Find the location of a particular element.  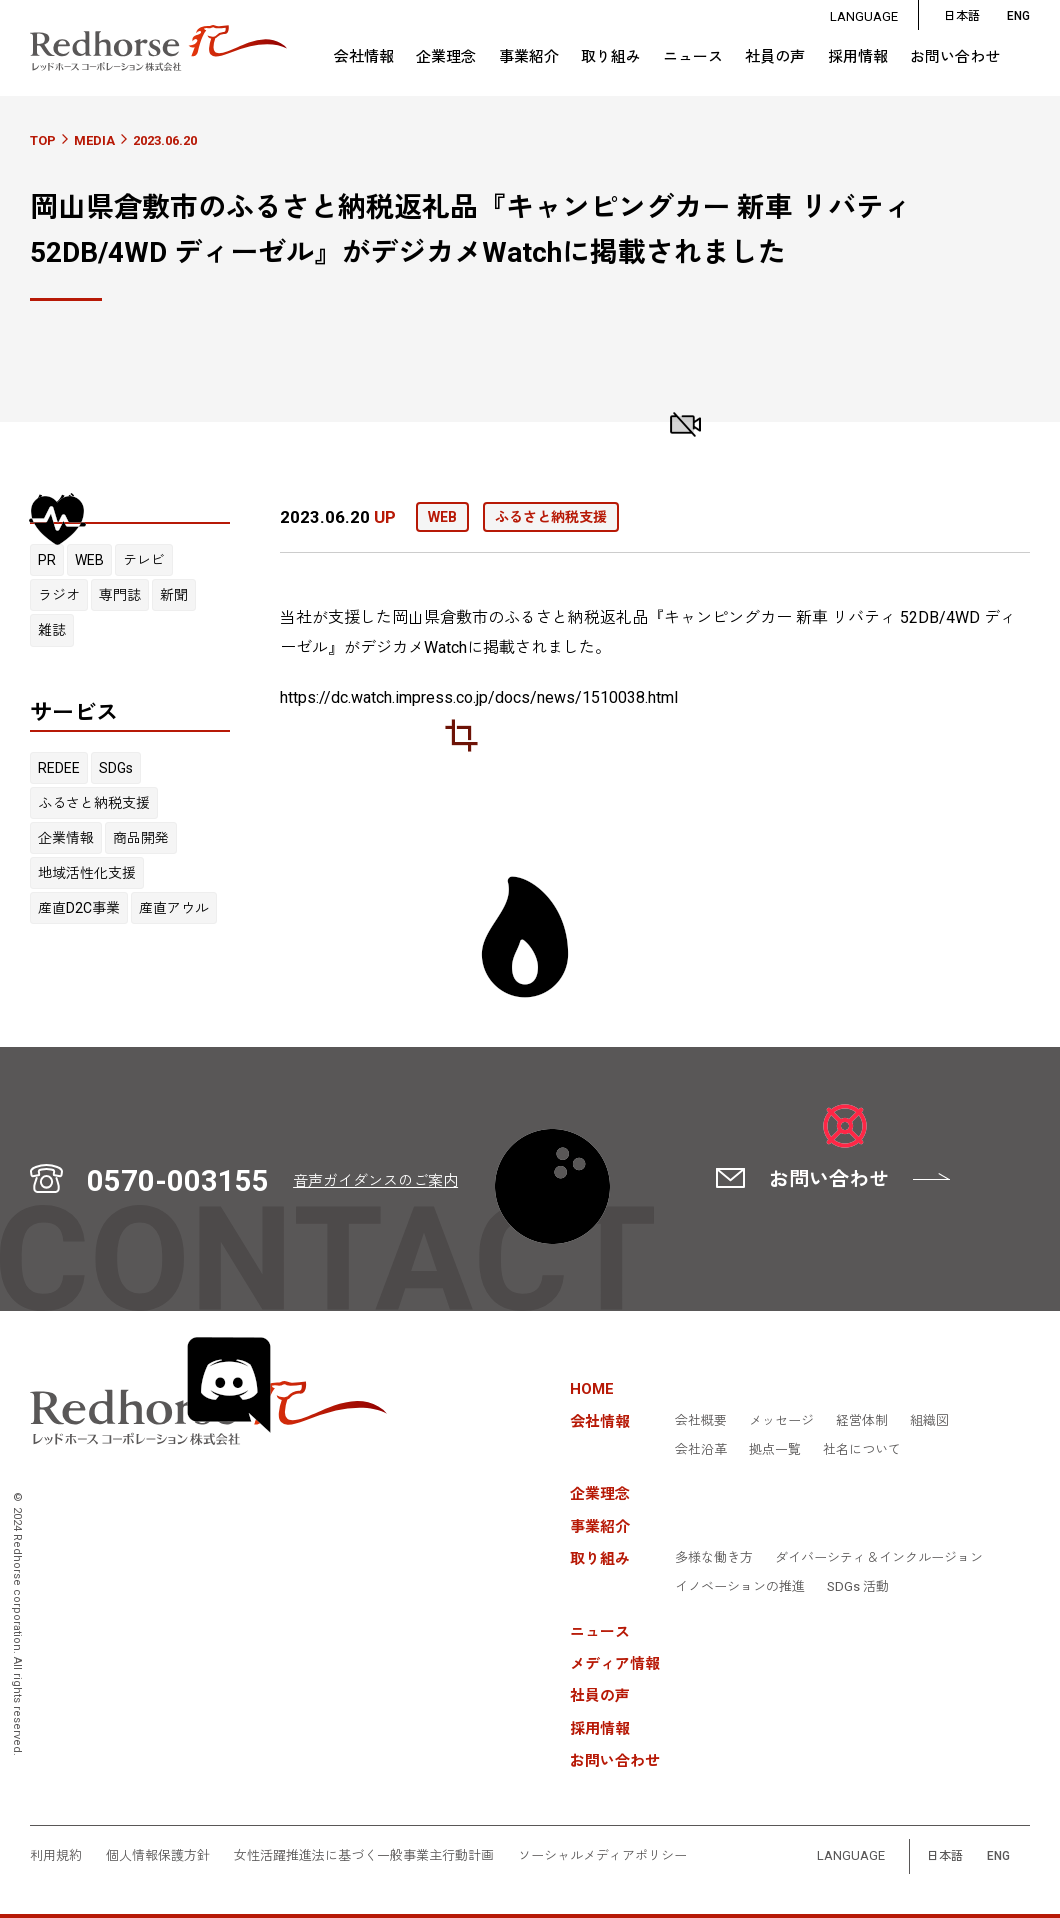

view trending or hot content is located at coordinates (525, 937).